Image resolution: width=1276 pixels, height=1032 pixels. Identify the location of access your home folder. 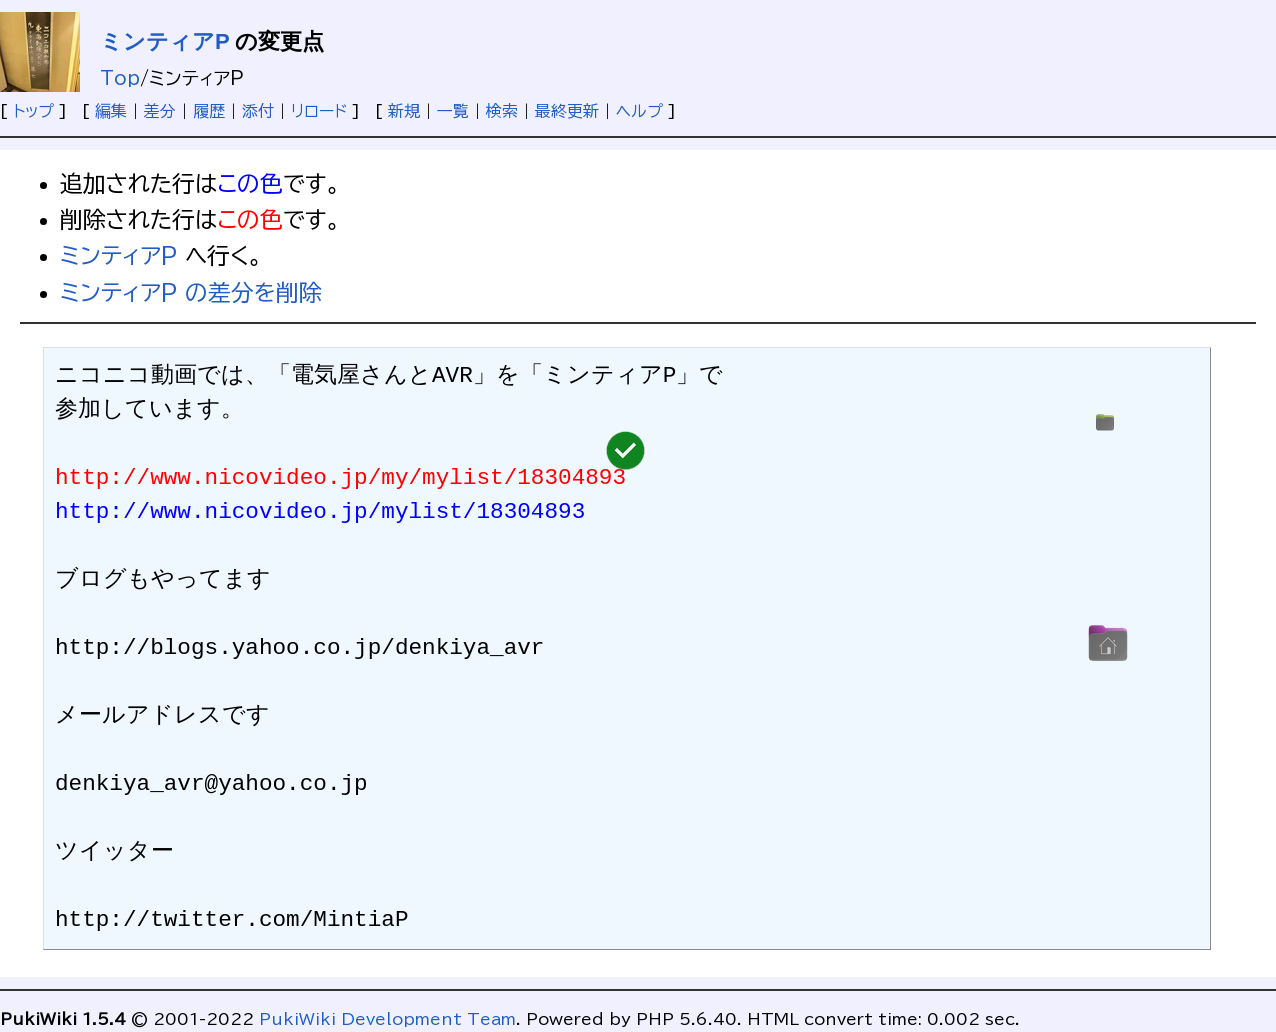
(1108, 643).